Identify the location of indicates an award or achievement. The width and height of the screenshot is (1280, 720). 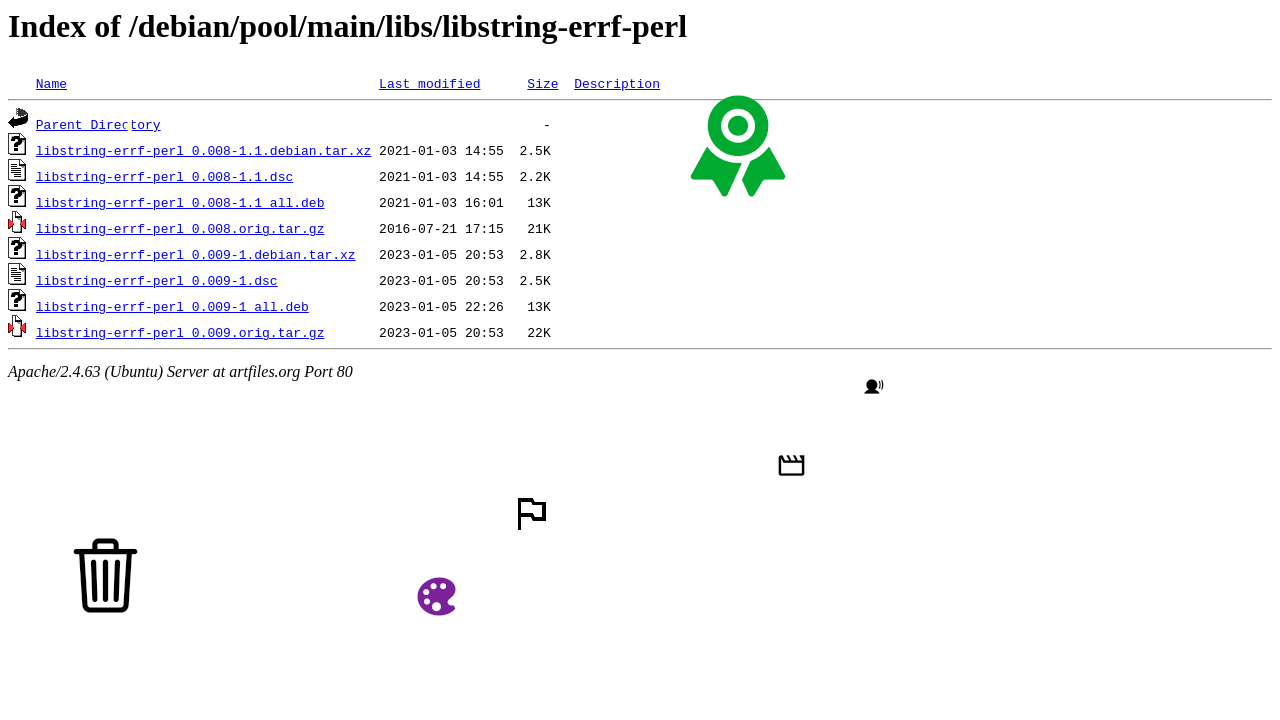
(738, 146).